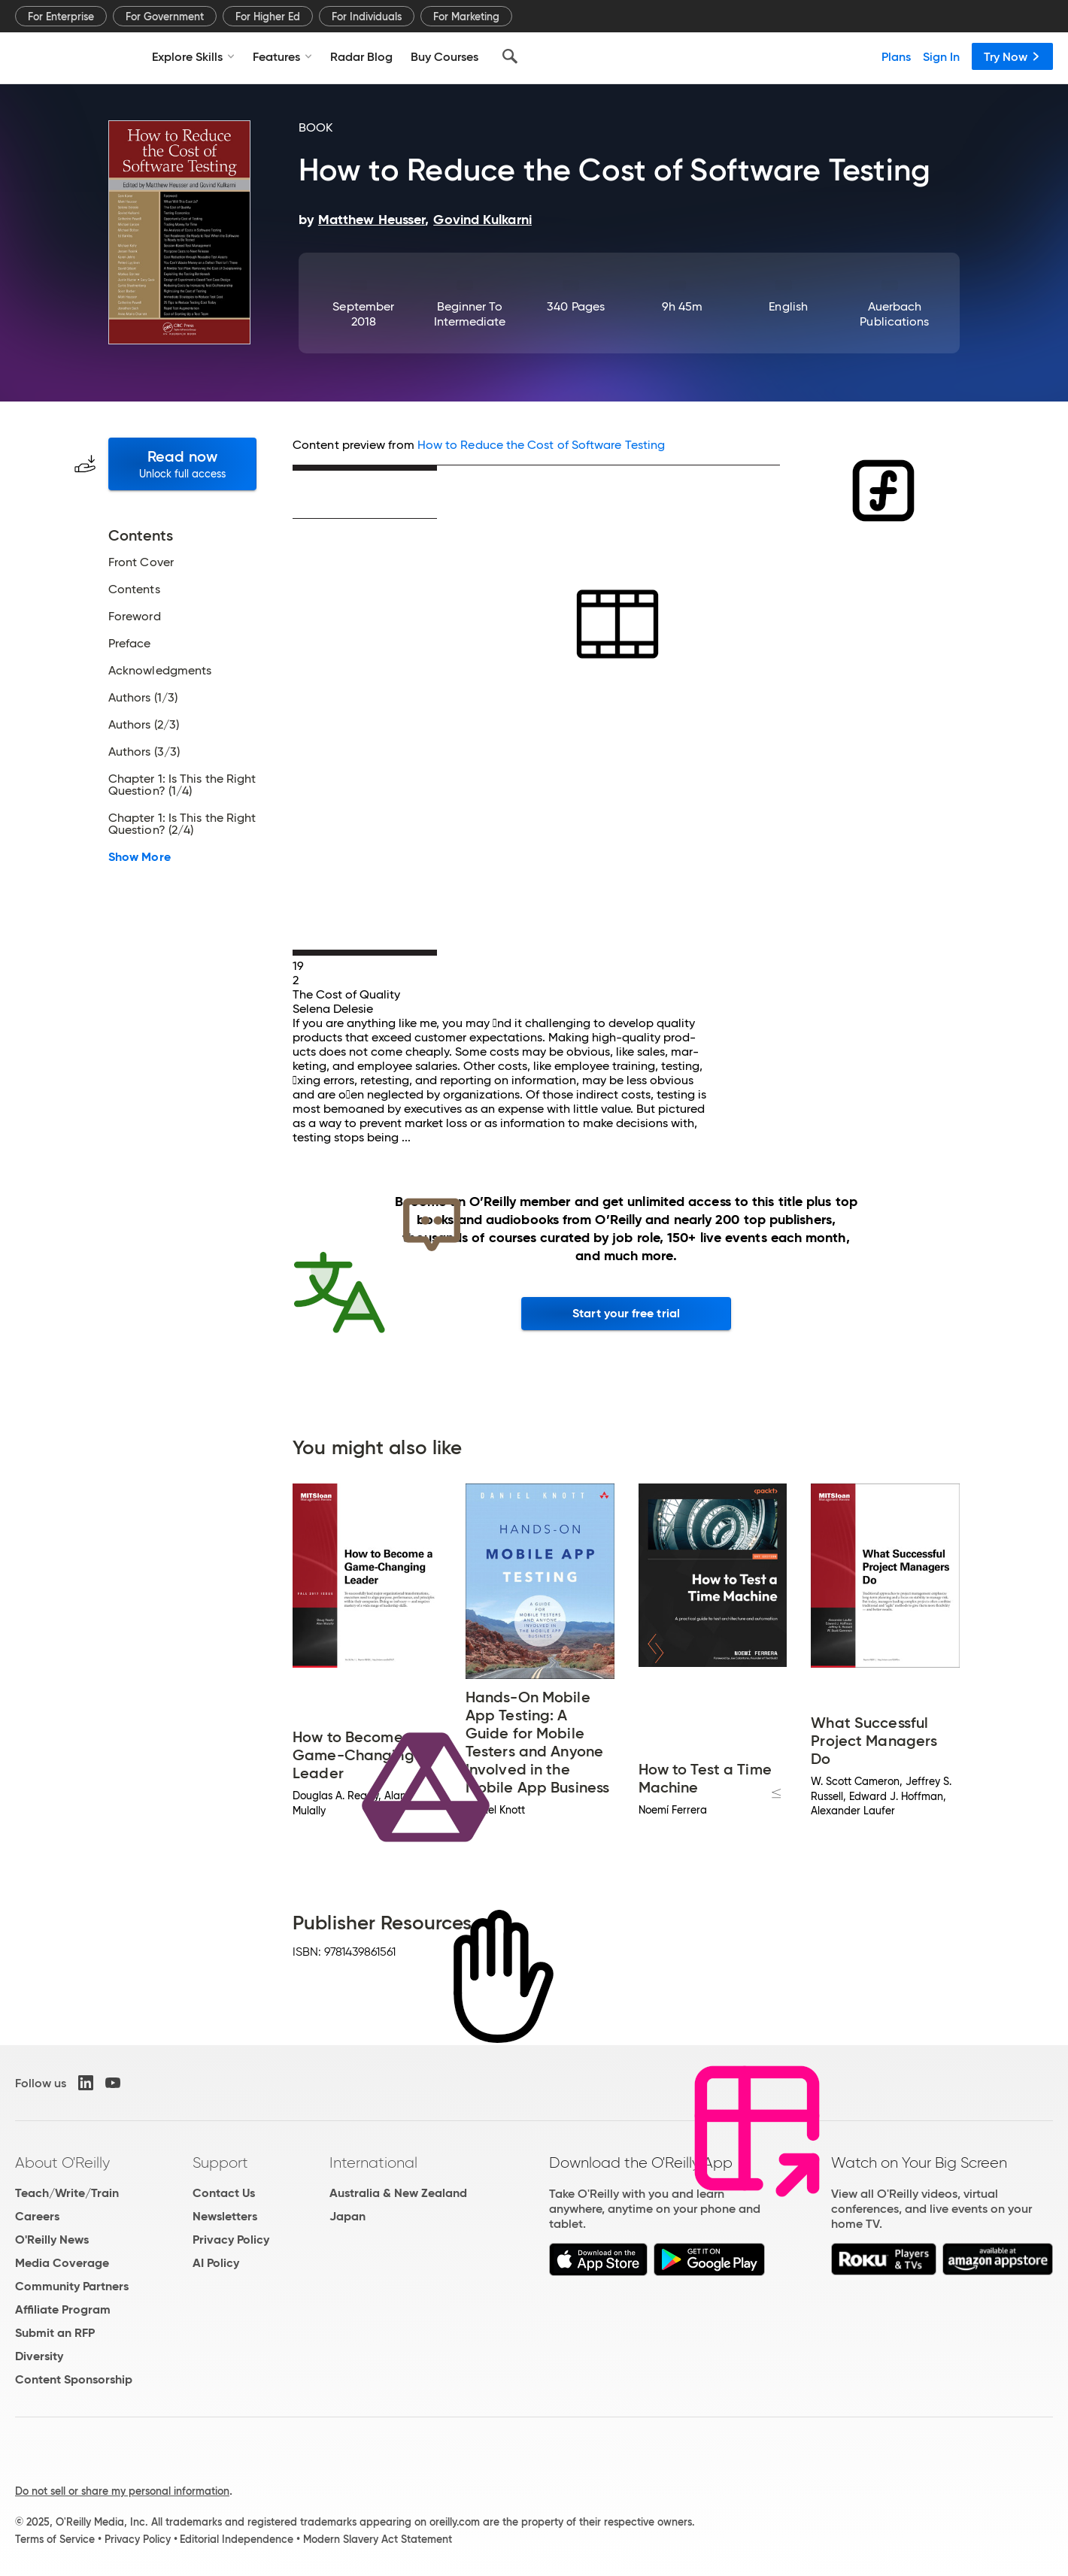  What do you see at coordinates (336, 1294) in the screenshot?
I see `translate text to another language` at bounding box center [336, 1294].